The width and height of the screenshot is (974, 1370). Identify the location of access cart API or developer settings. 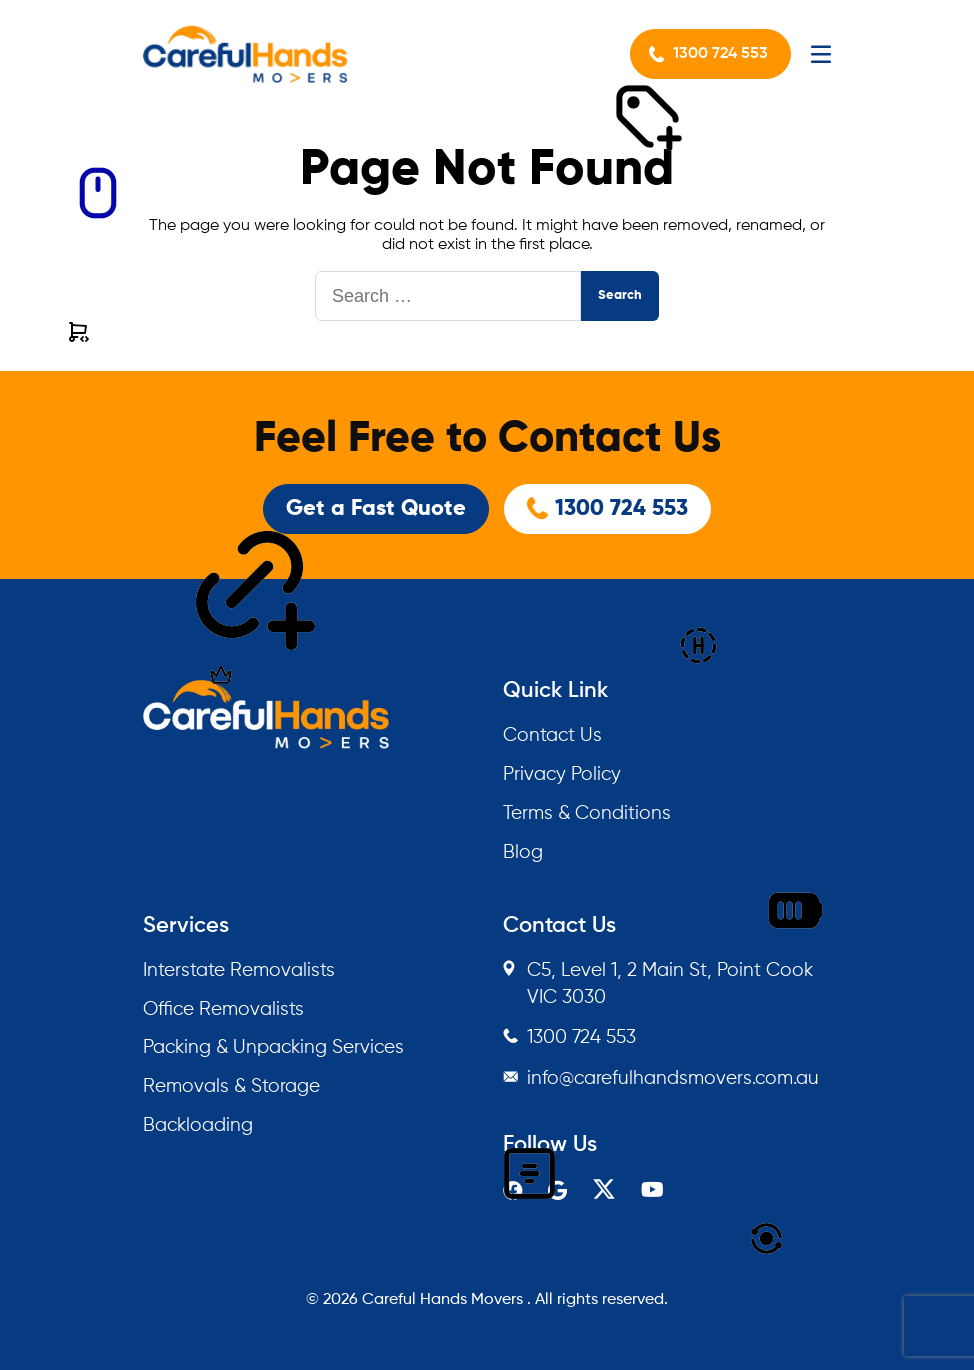
(78, 332).